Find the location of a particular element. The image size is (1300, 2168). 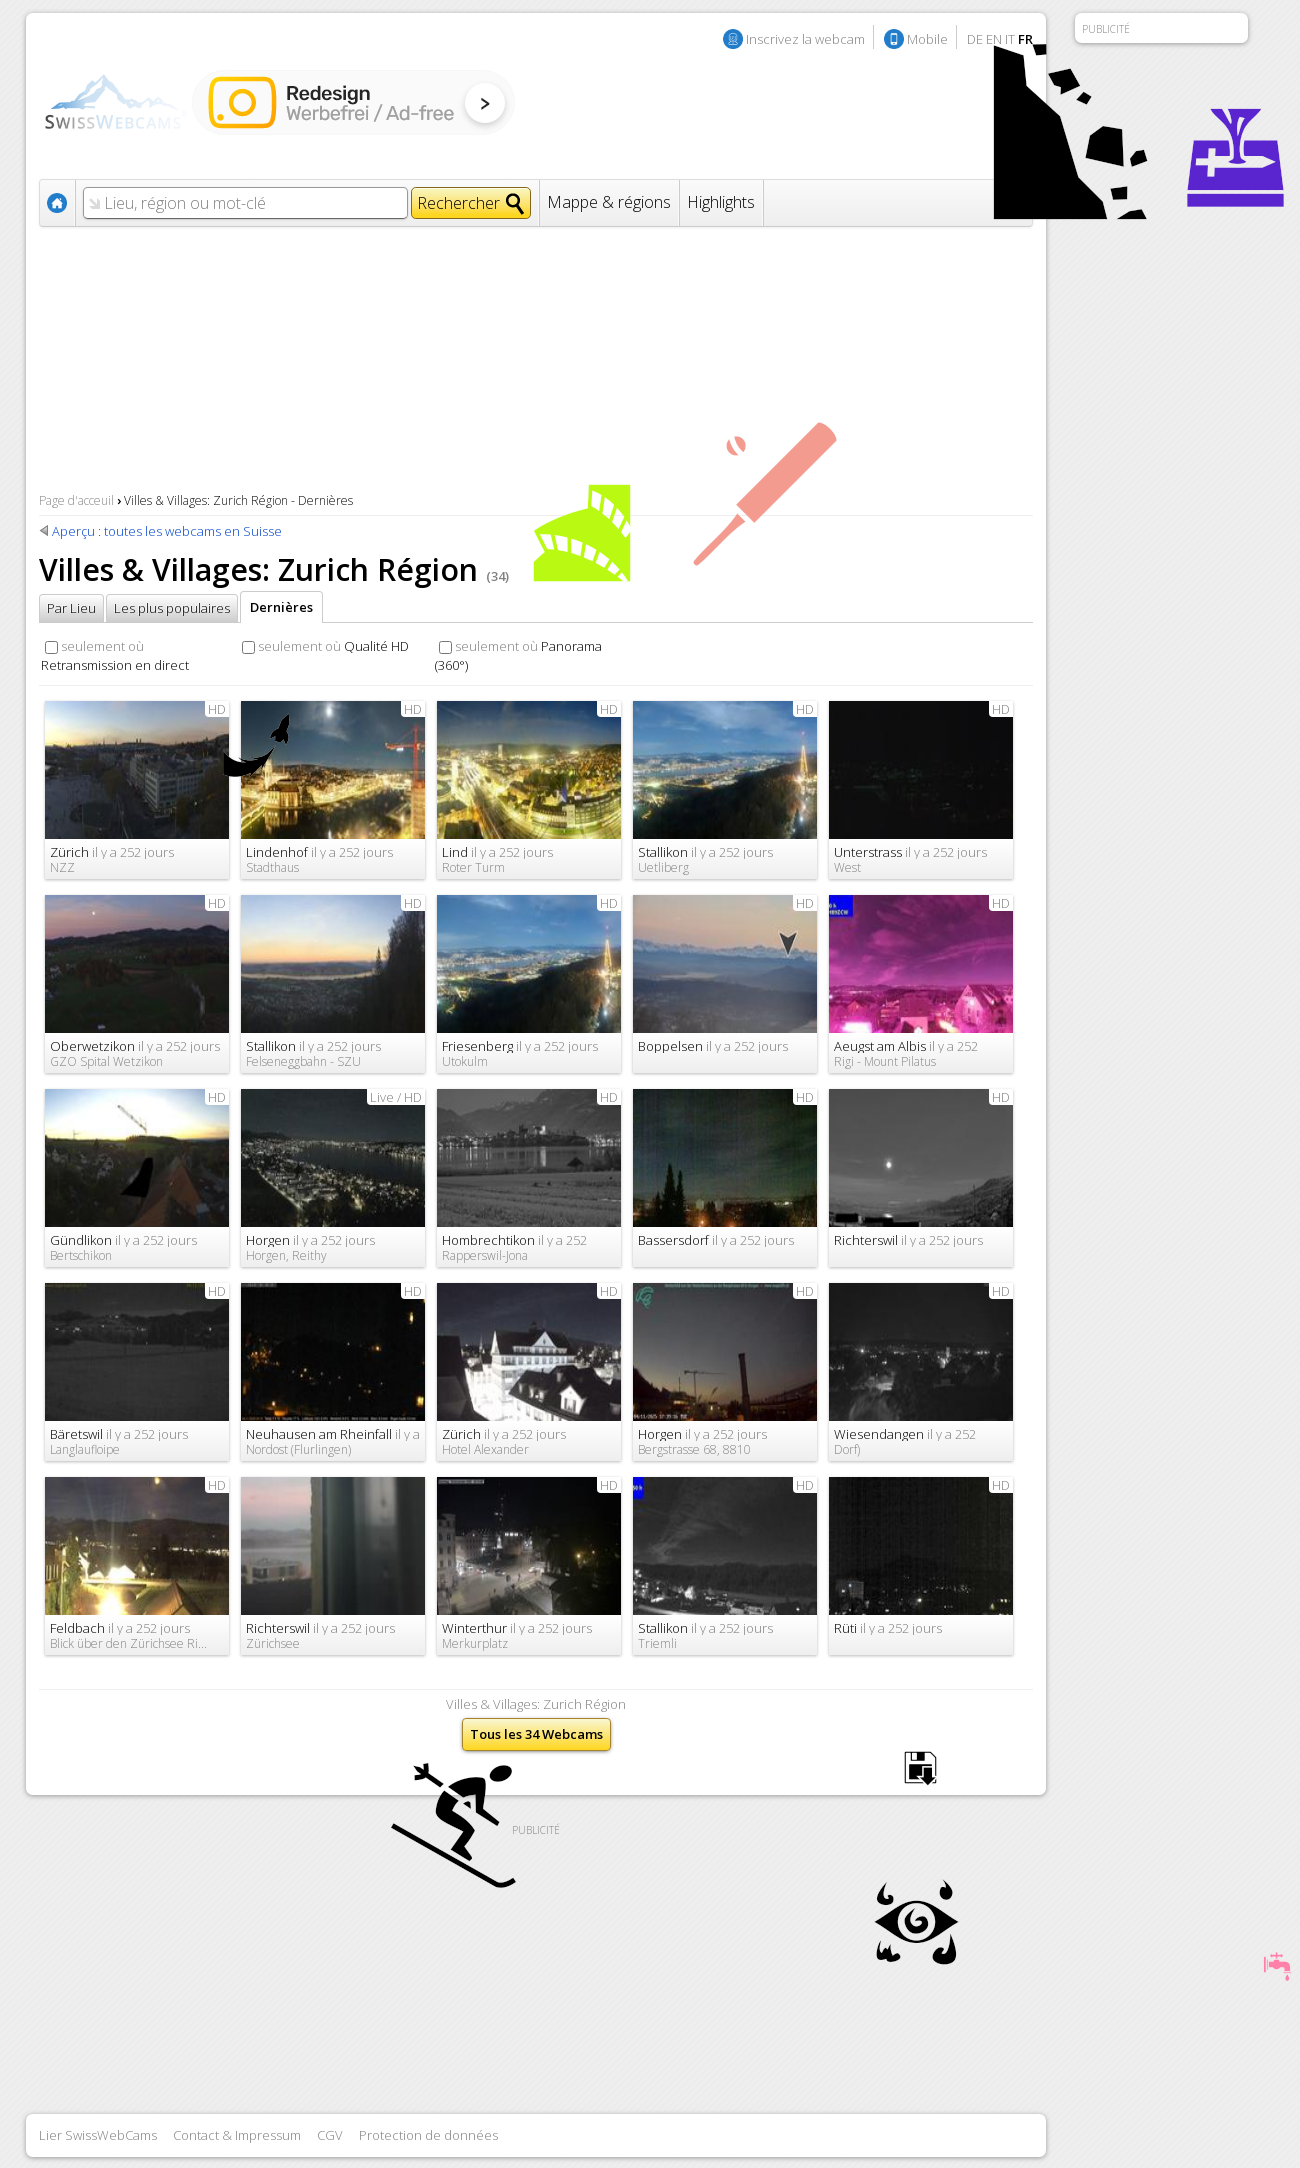

launch or deploy an application is located at coordinates (256, 743).